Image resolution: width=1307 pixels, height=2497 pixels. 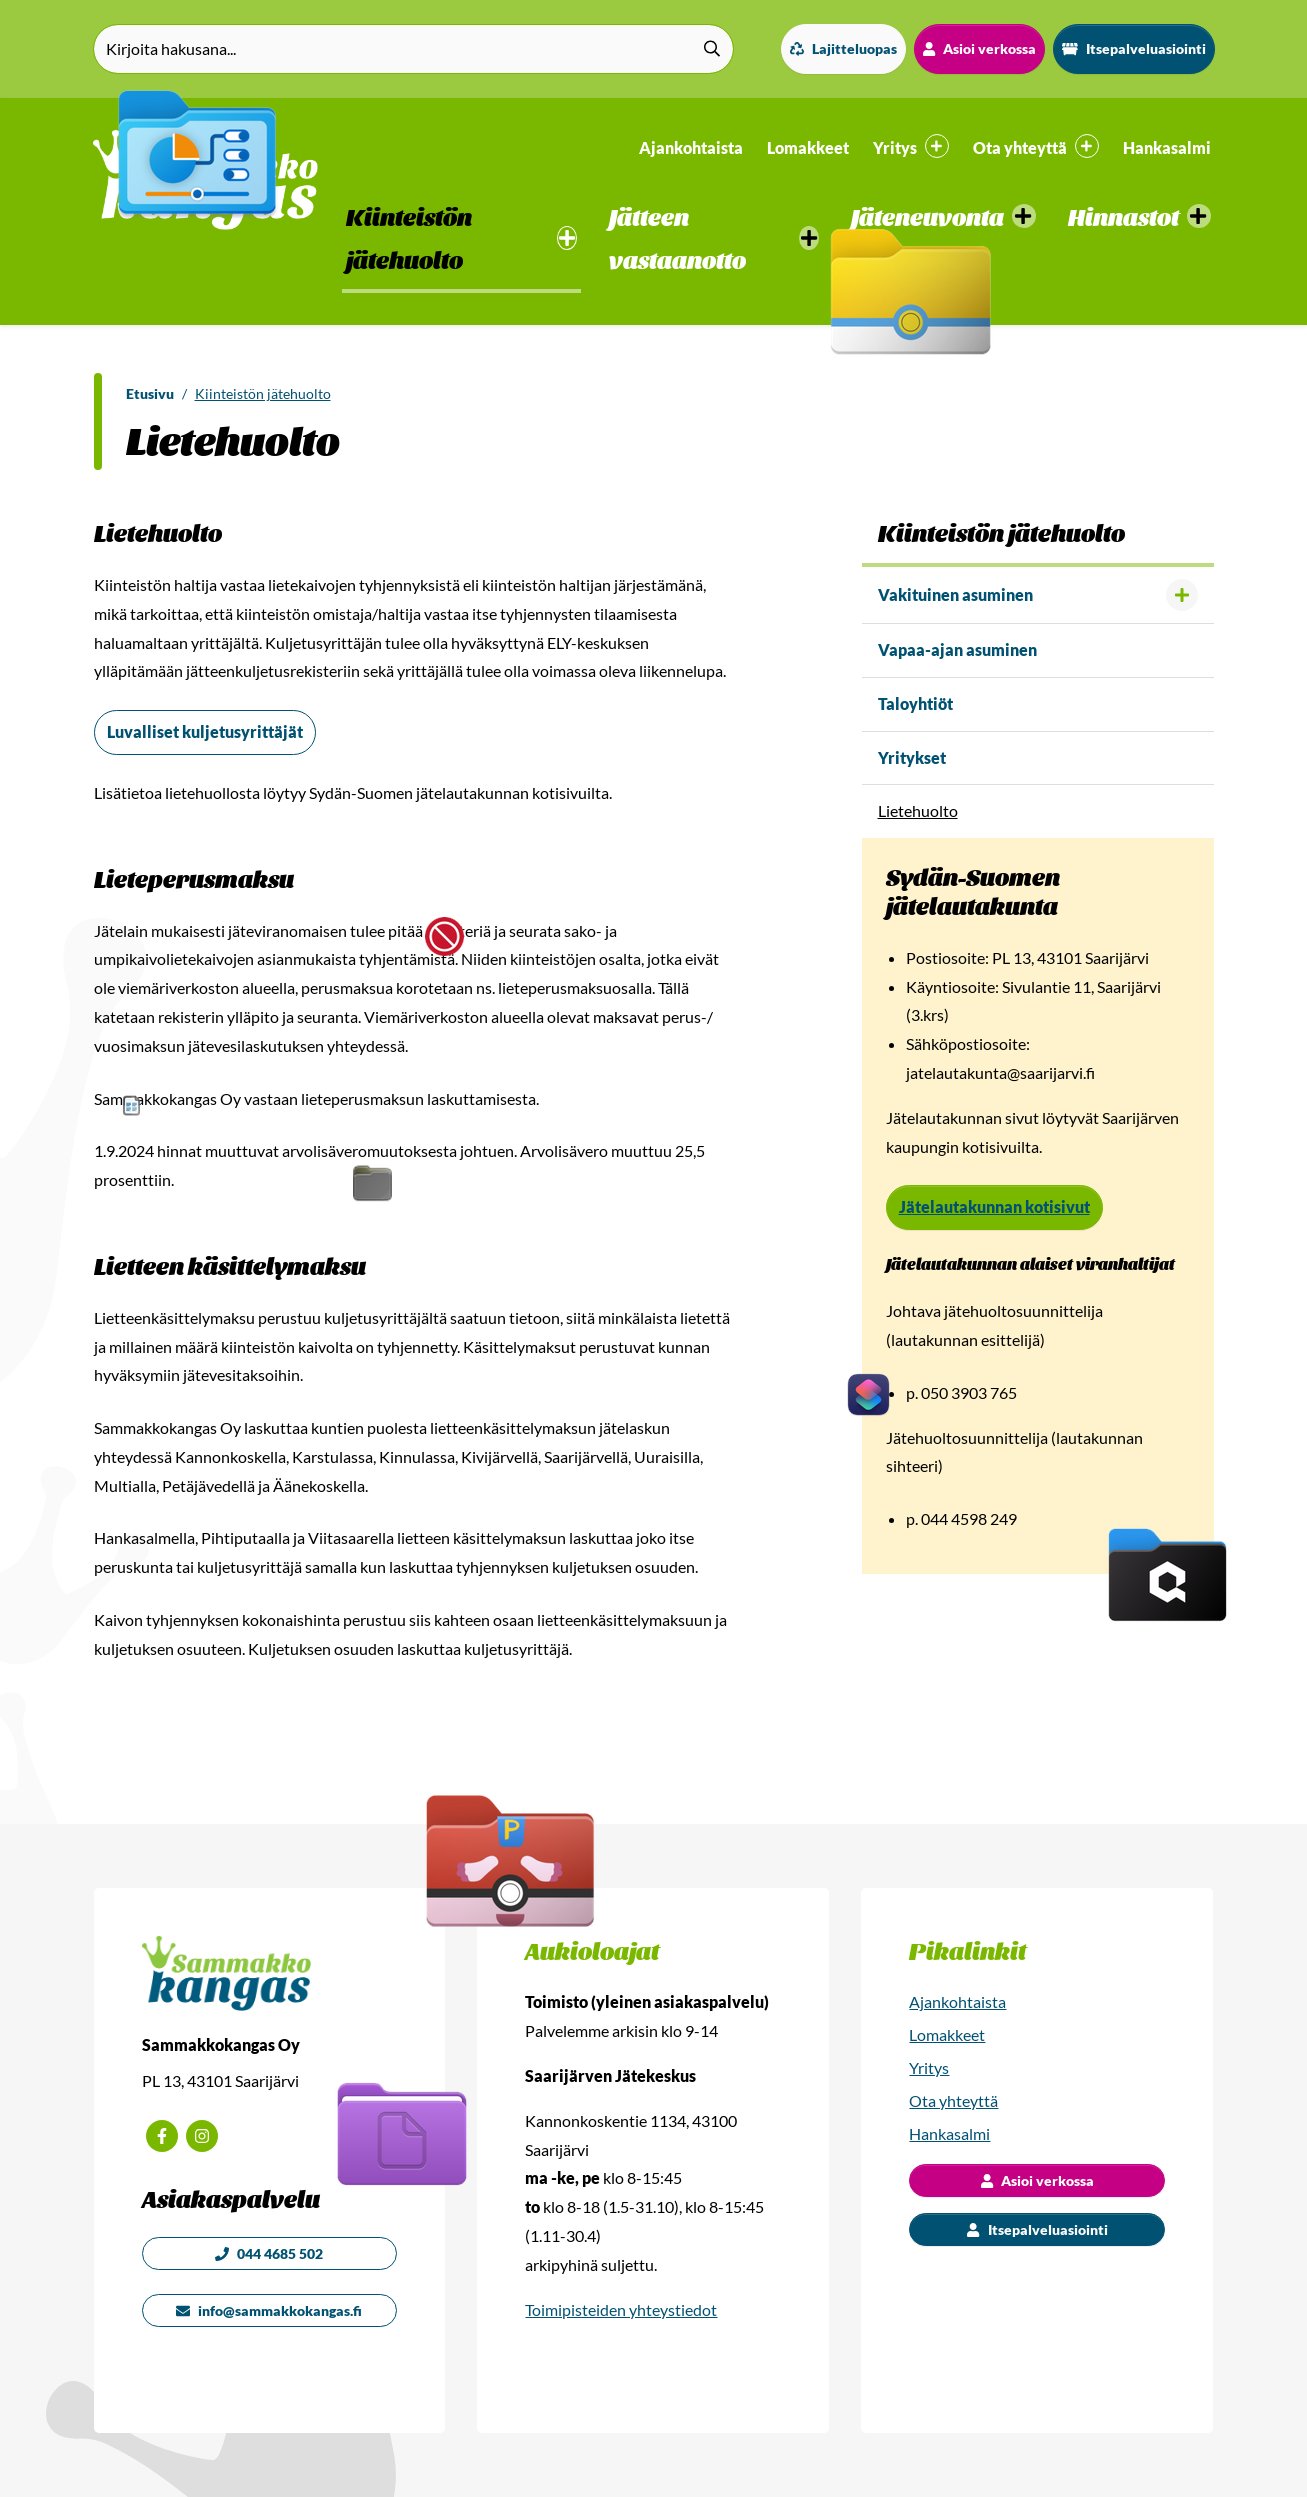 What do you see at coordinates (910, 296) in the screenshot?
I see `folder containing pokémon park ball game files` at bounding box center [910, 296].